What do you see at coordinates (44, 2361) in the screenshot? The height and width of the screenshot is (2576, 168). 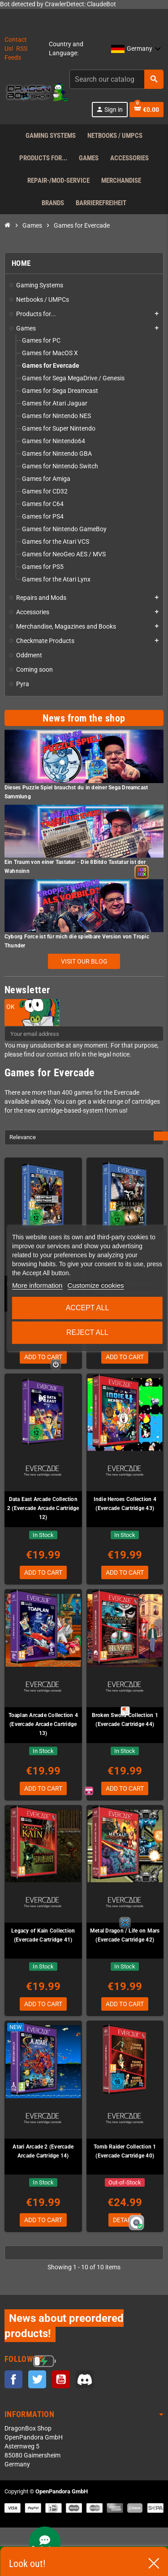 I see `indicates battery is charging at 20% capacity` at bounding box center [44, 2361].